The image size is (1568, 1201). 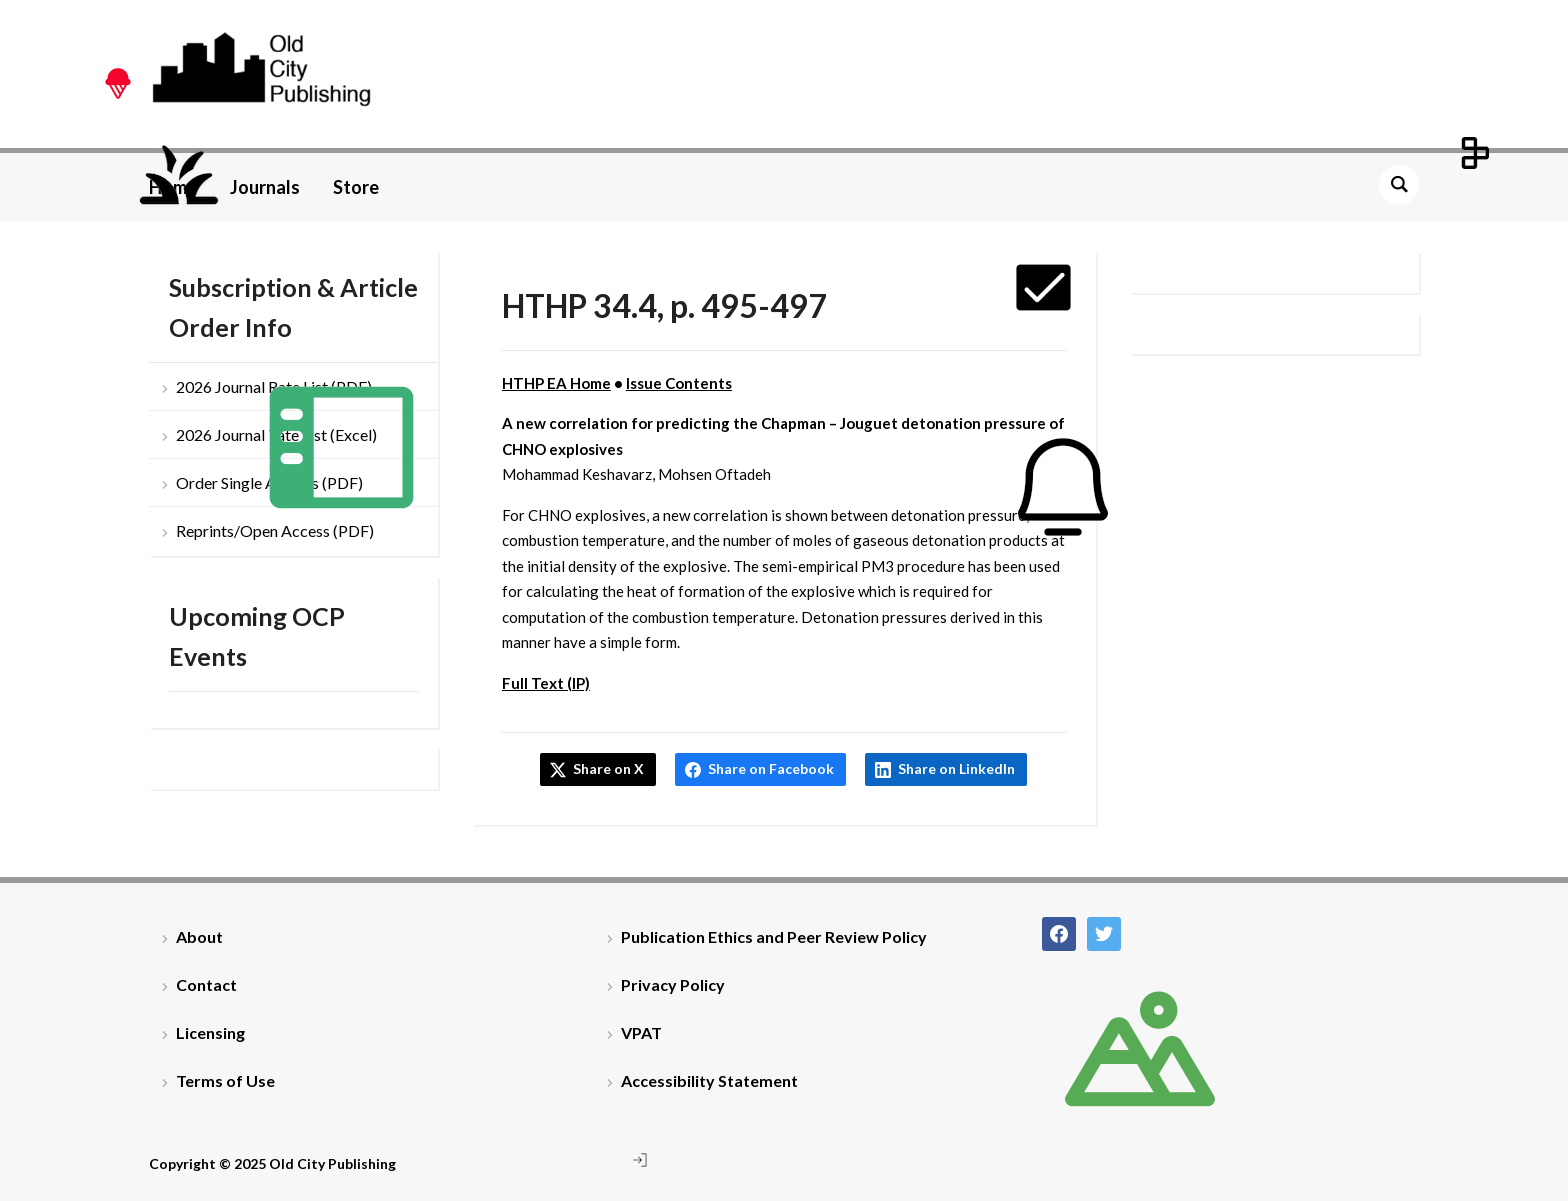 What do you see at coordinates (341, 447) in the screenshot?
I see `toggle the sidebar panel` at bounding box center [341, 447].